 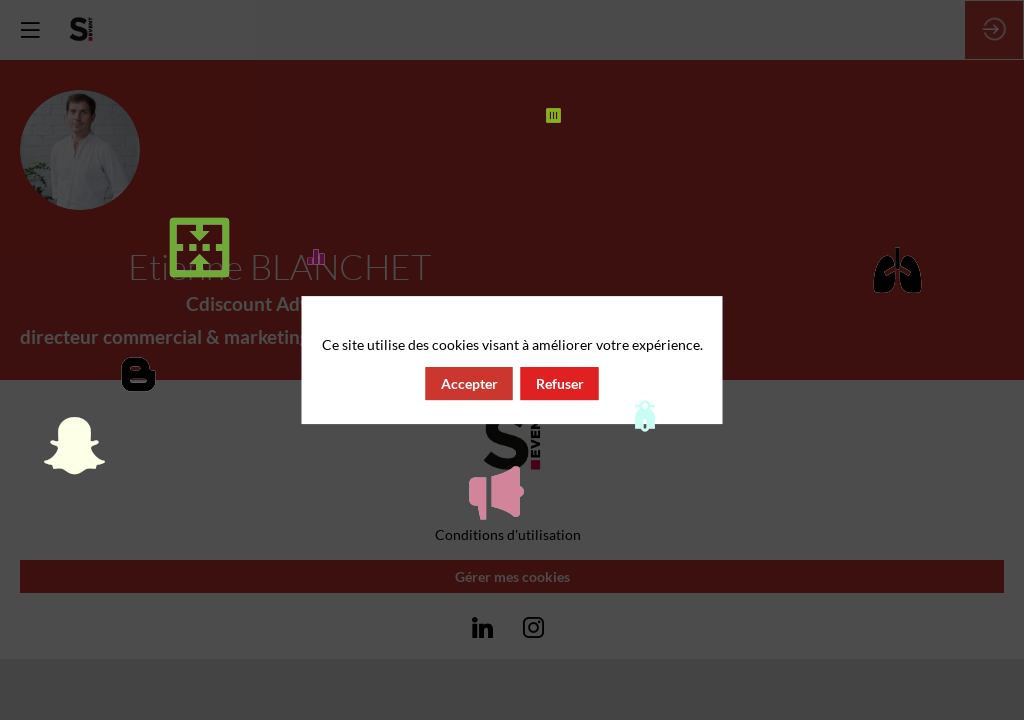 What do you see at coordinates (199, 247) in the screenshot?
I see `merge cells vertically in a table or spreadsheet` at bounding box center [199, 247].